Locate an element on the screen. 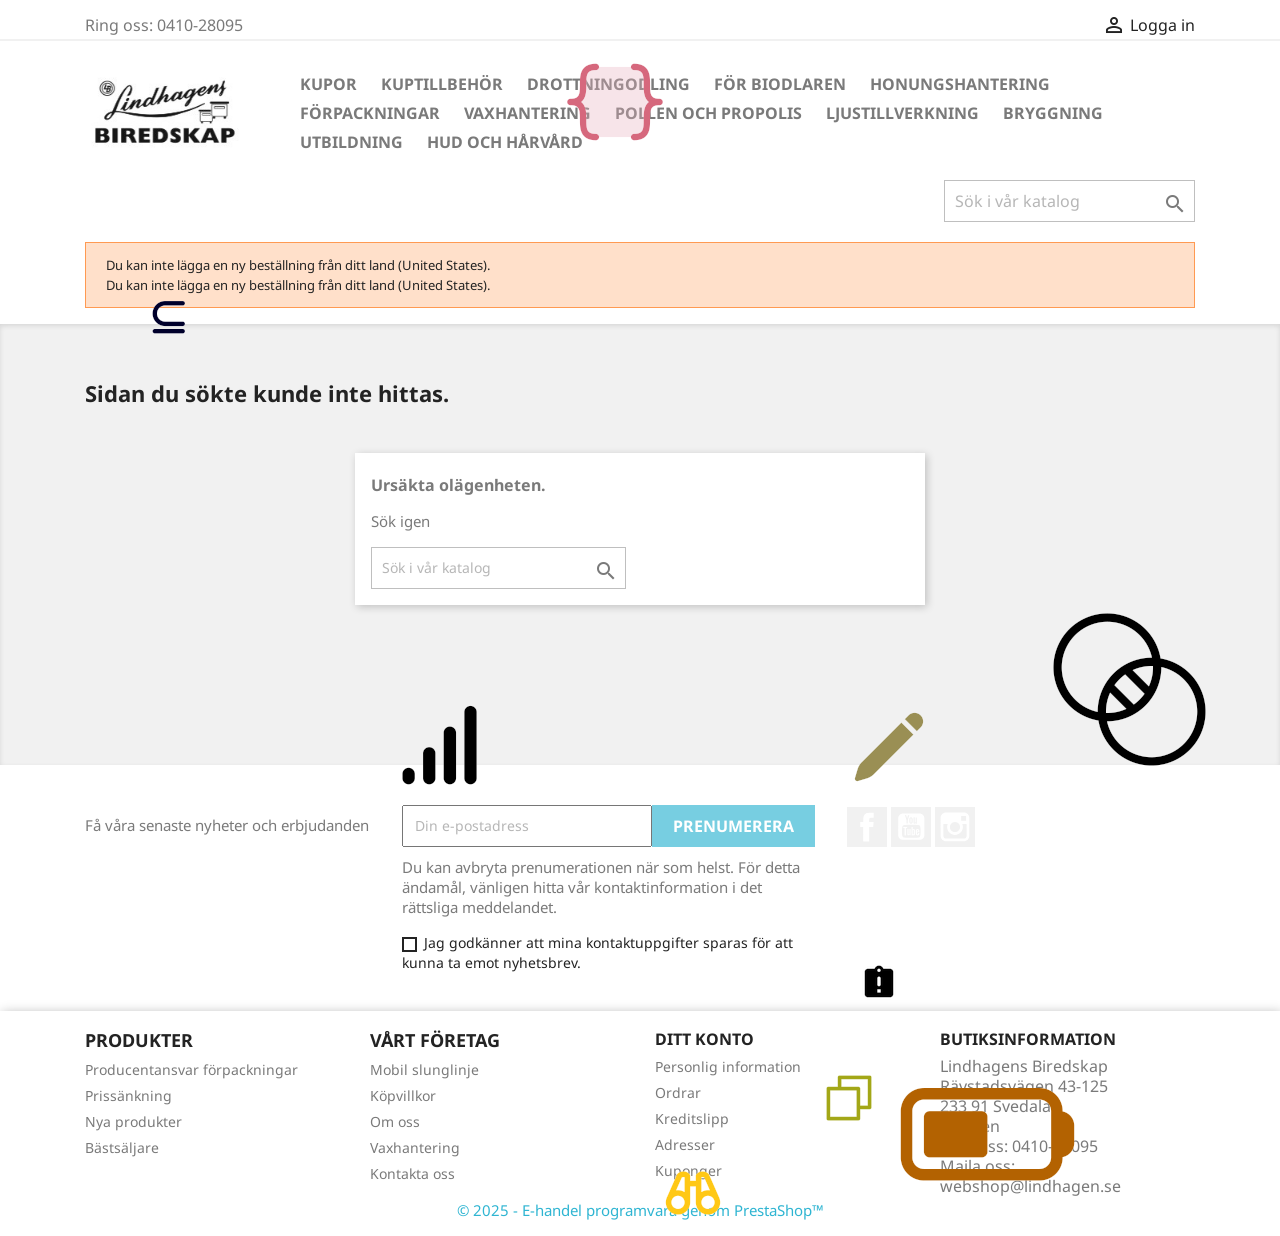 Image resolution: width=1280 pixels, height=1236 pixels. edit content or text is located at coordinates (889, 747).